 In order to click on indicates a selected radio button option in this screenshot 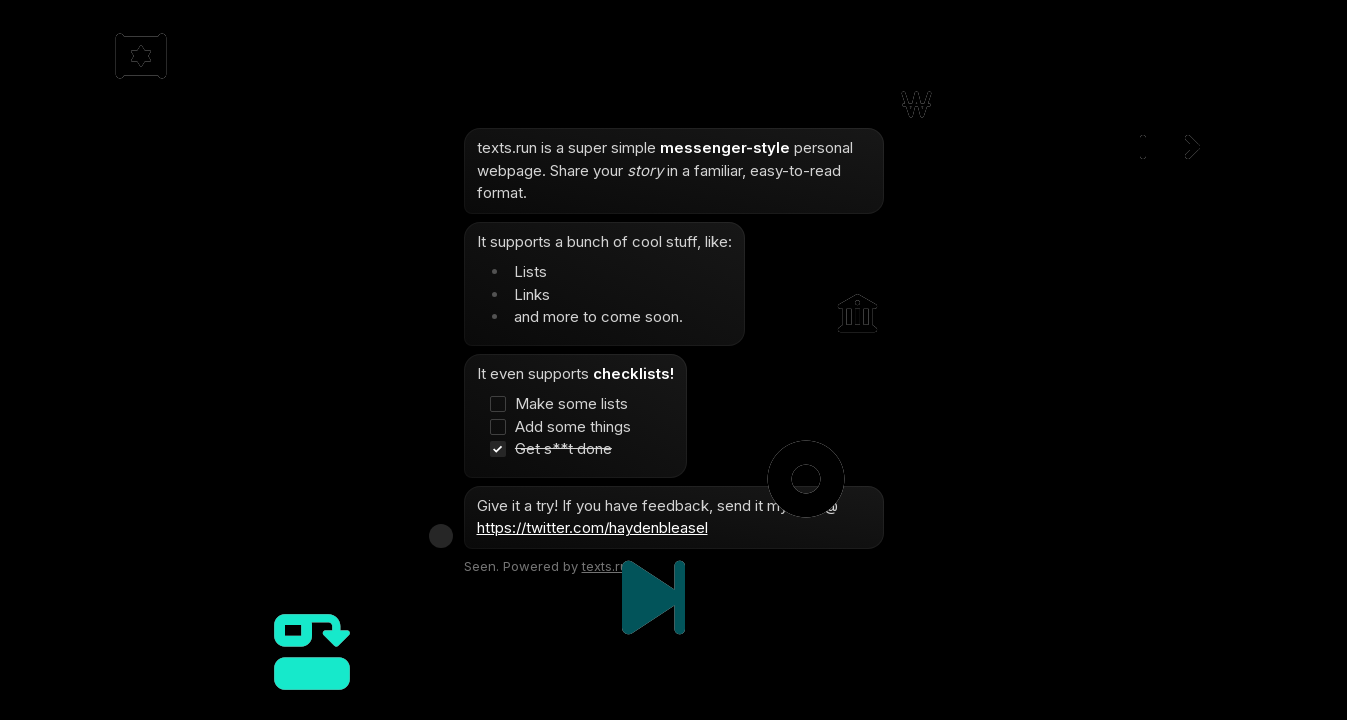, I will do `click(806, 479)`.